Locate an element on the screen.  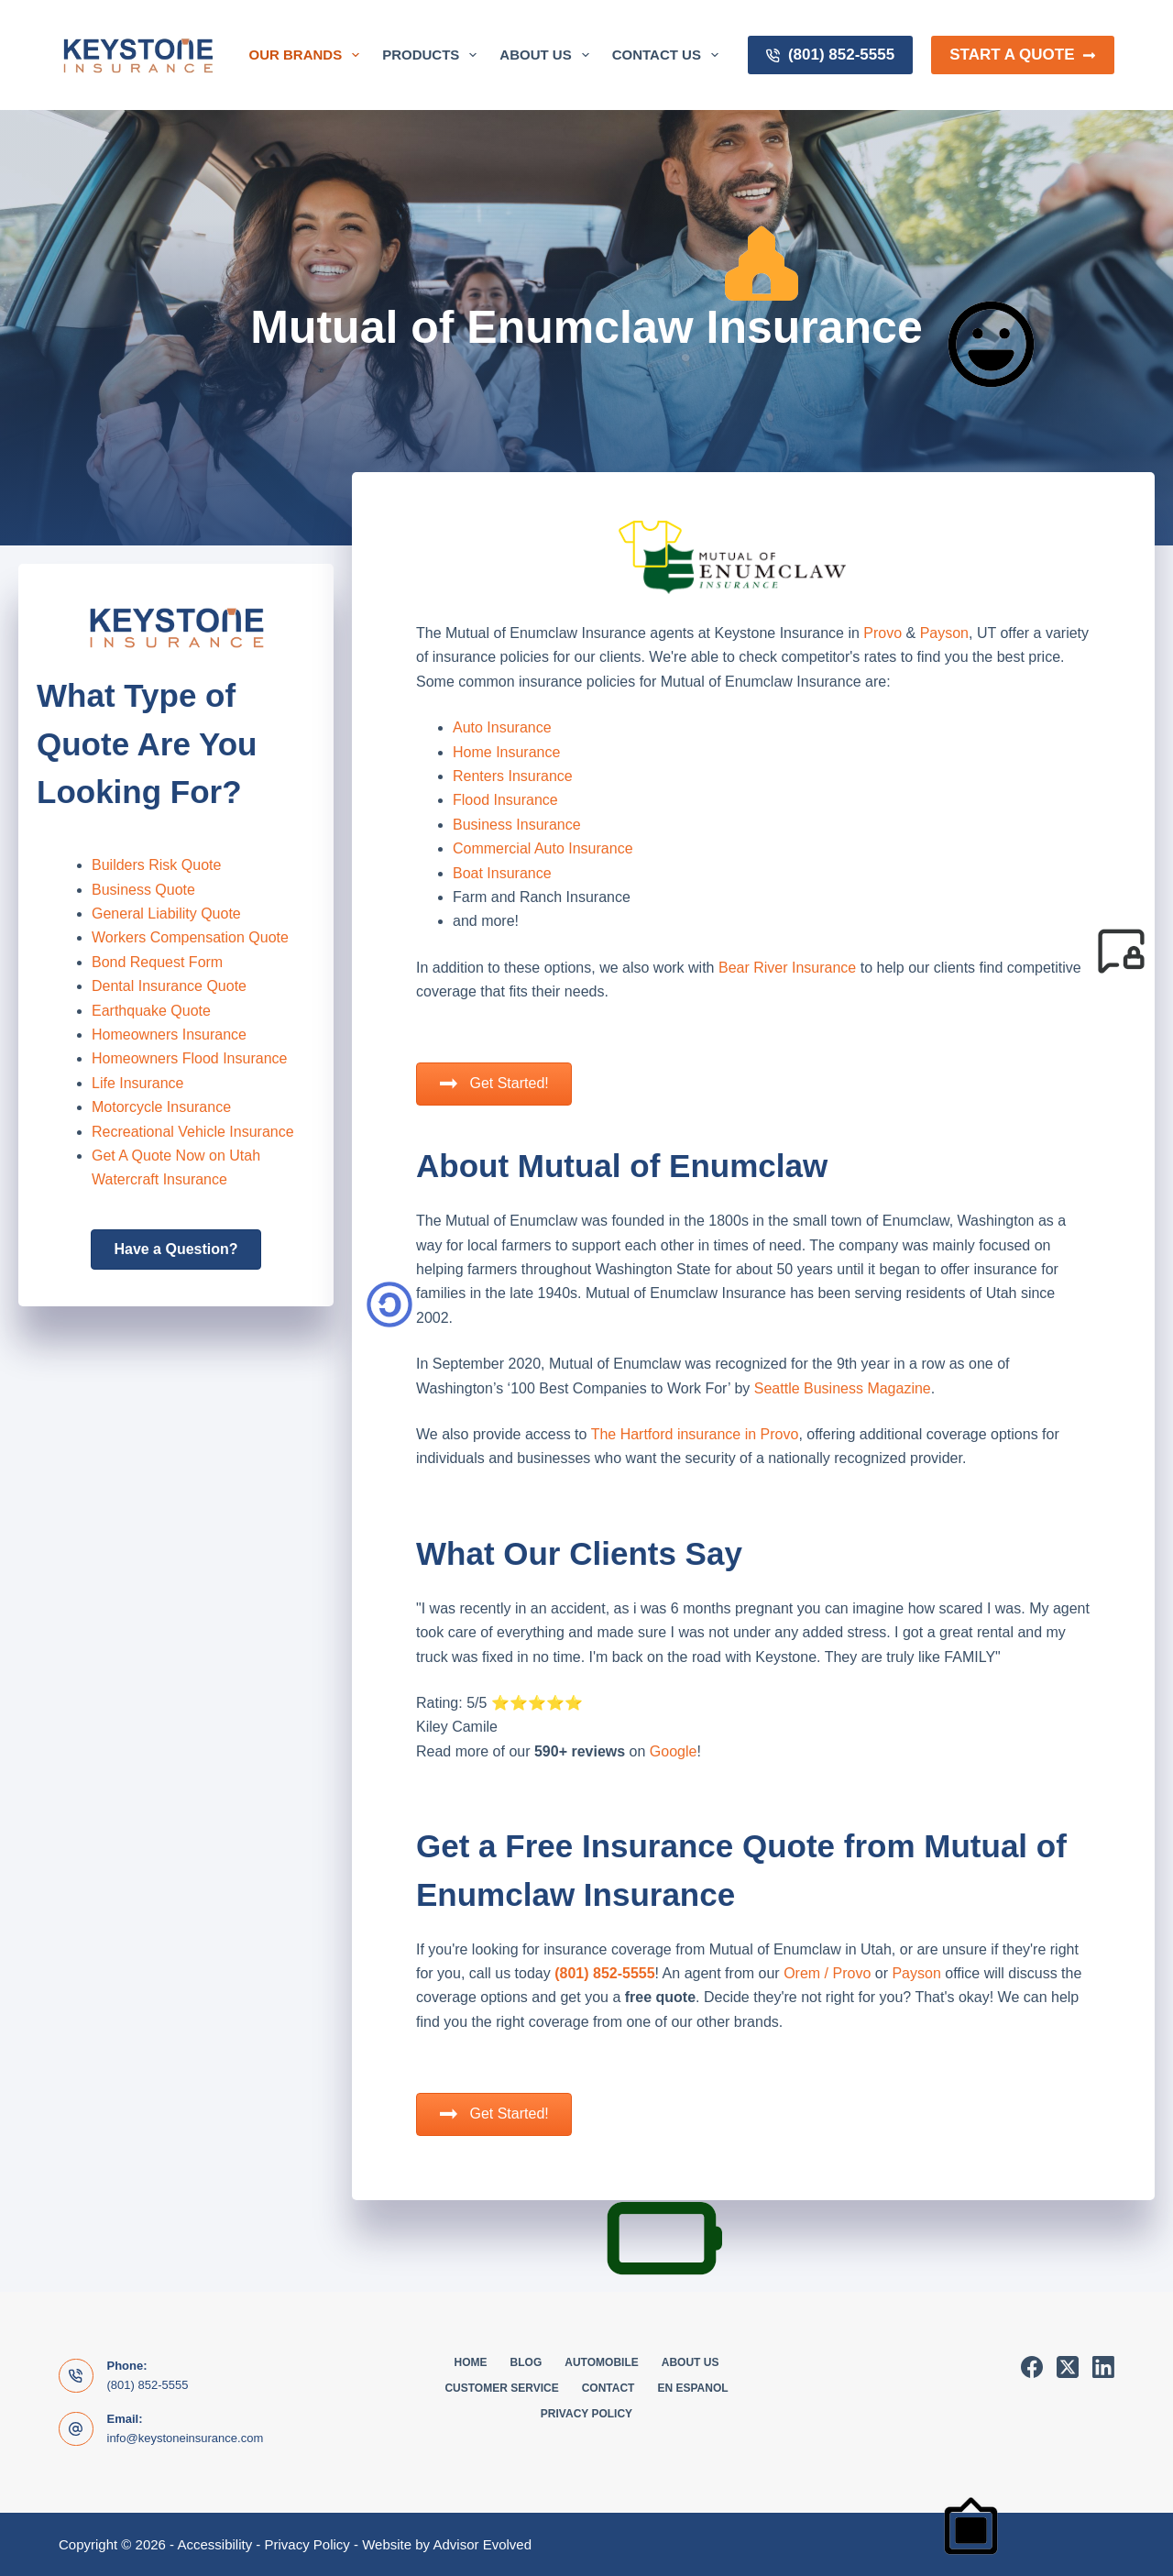
react with laughter to a message or post is located at coordinates (991, 344).